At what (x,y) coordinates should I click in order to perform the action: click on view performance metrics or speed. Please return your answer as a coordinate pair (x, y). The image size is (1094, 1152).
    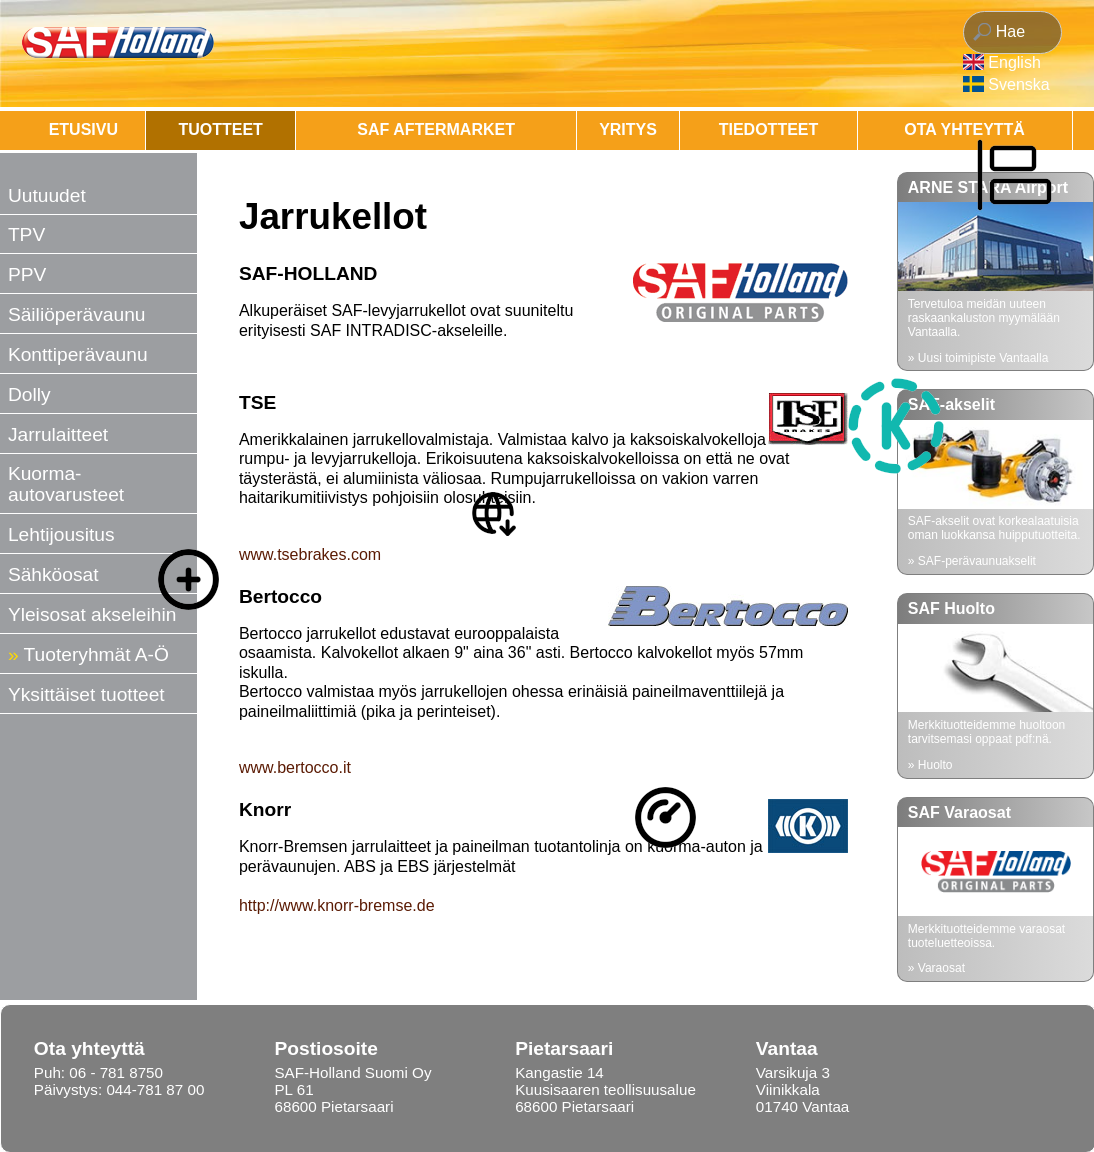
    Looking at the image, I should click on (665, 817).